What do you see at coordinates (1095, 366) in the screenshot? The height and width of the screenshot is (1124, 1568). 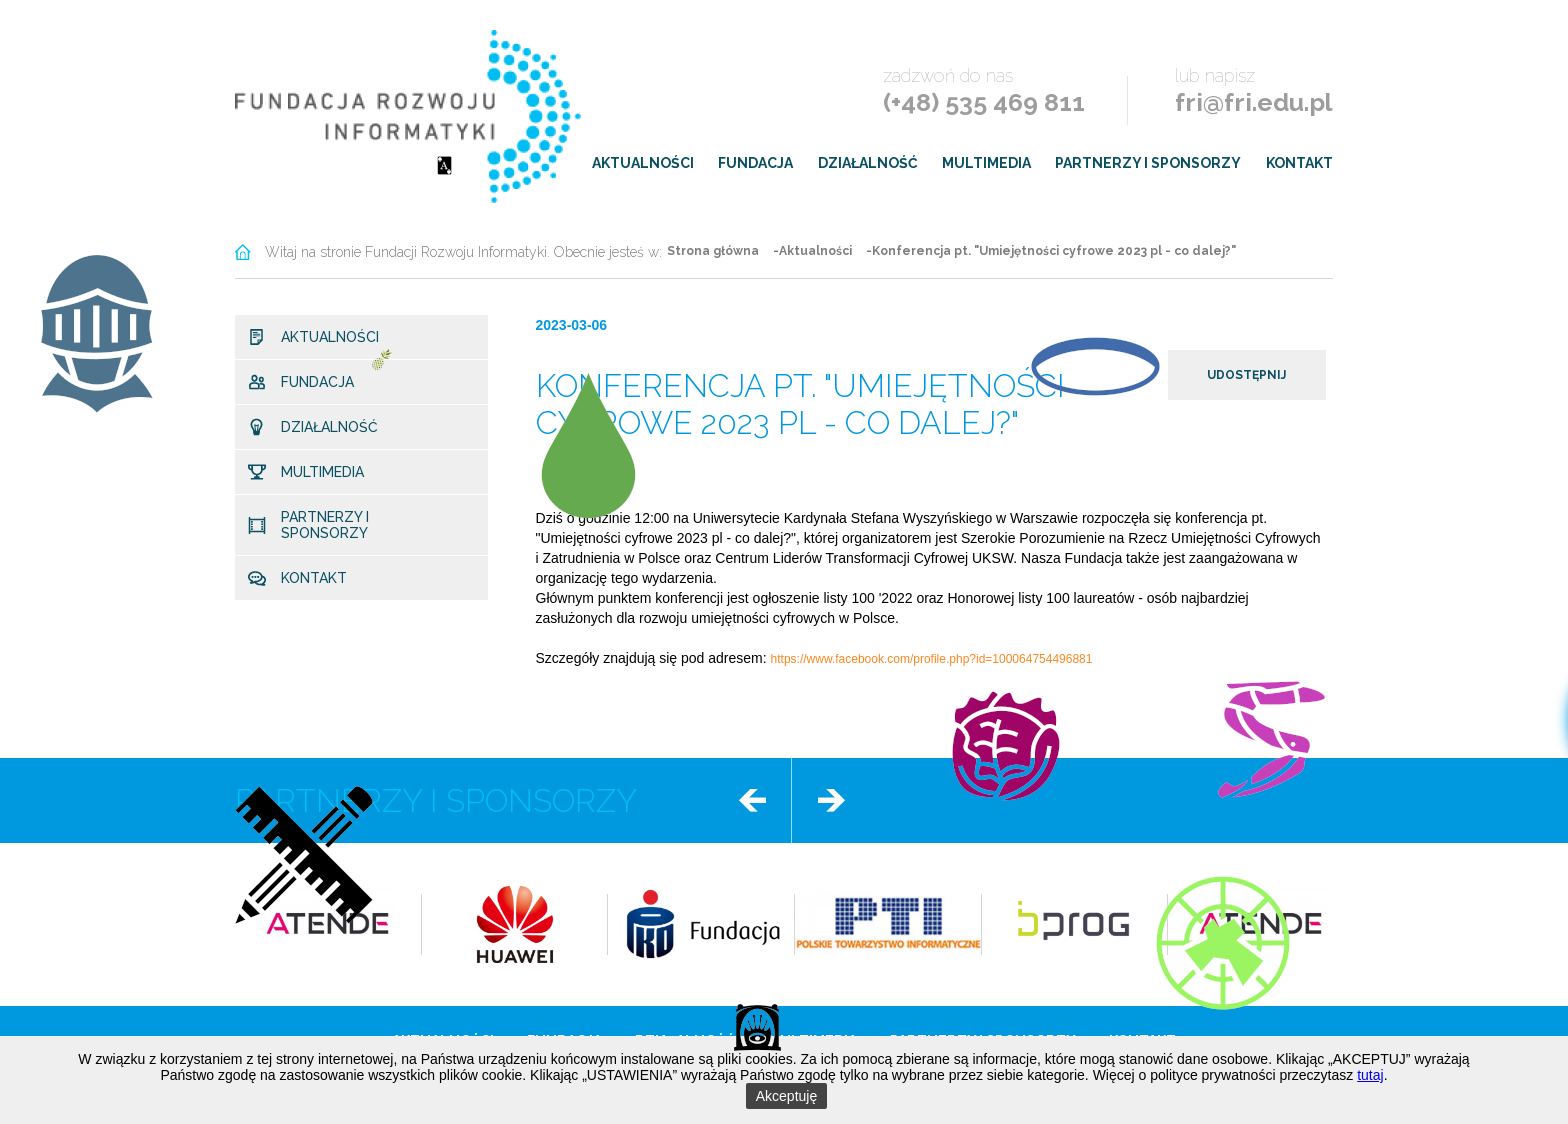 I see `indicates a pit or trap hazard in gameplay` at bounding box center [1095, 366].